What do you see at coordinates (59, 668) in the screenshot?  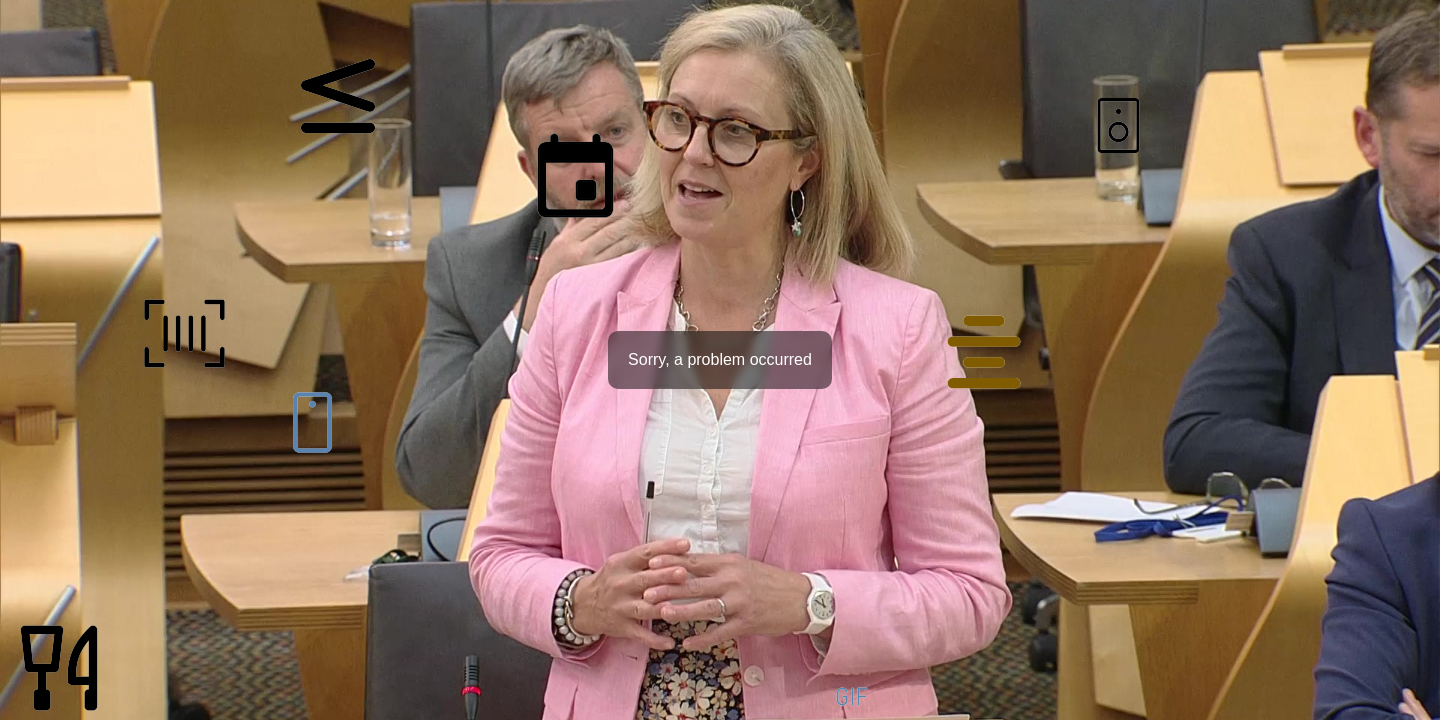 I see `access cooking or recipe features` at bounding box center [59, 668].